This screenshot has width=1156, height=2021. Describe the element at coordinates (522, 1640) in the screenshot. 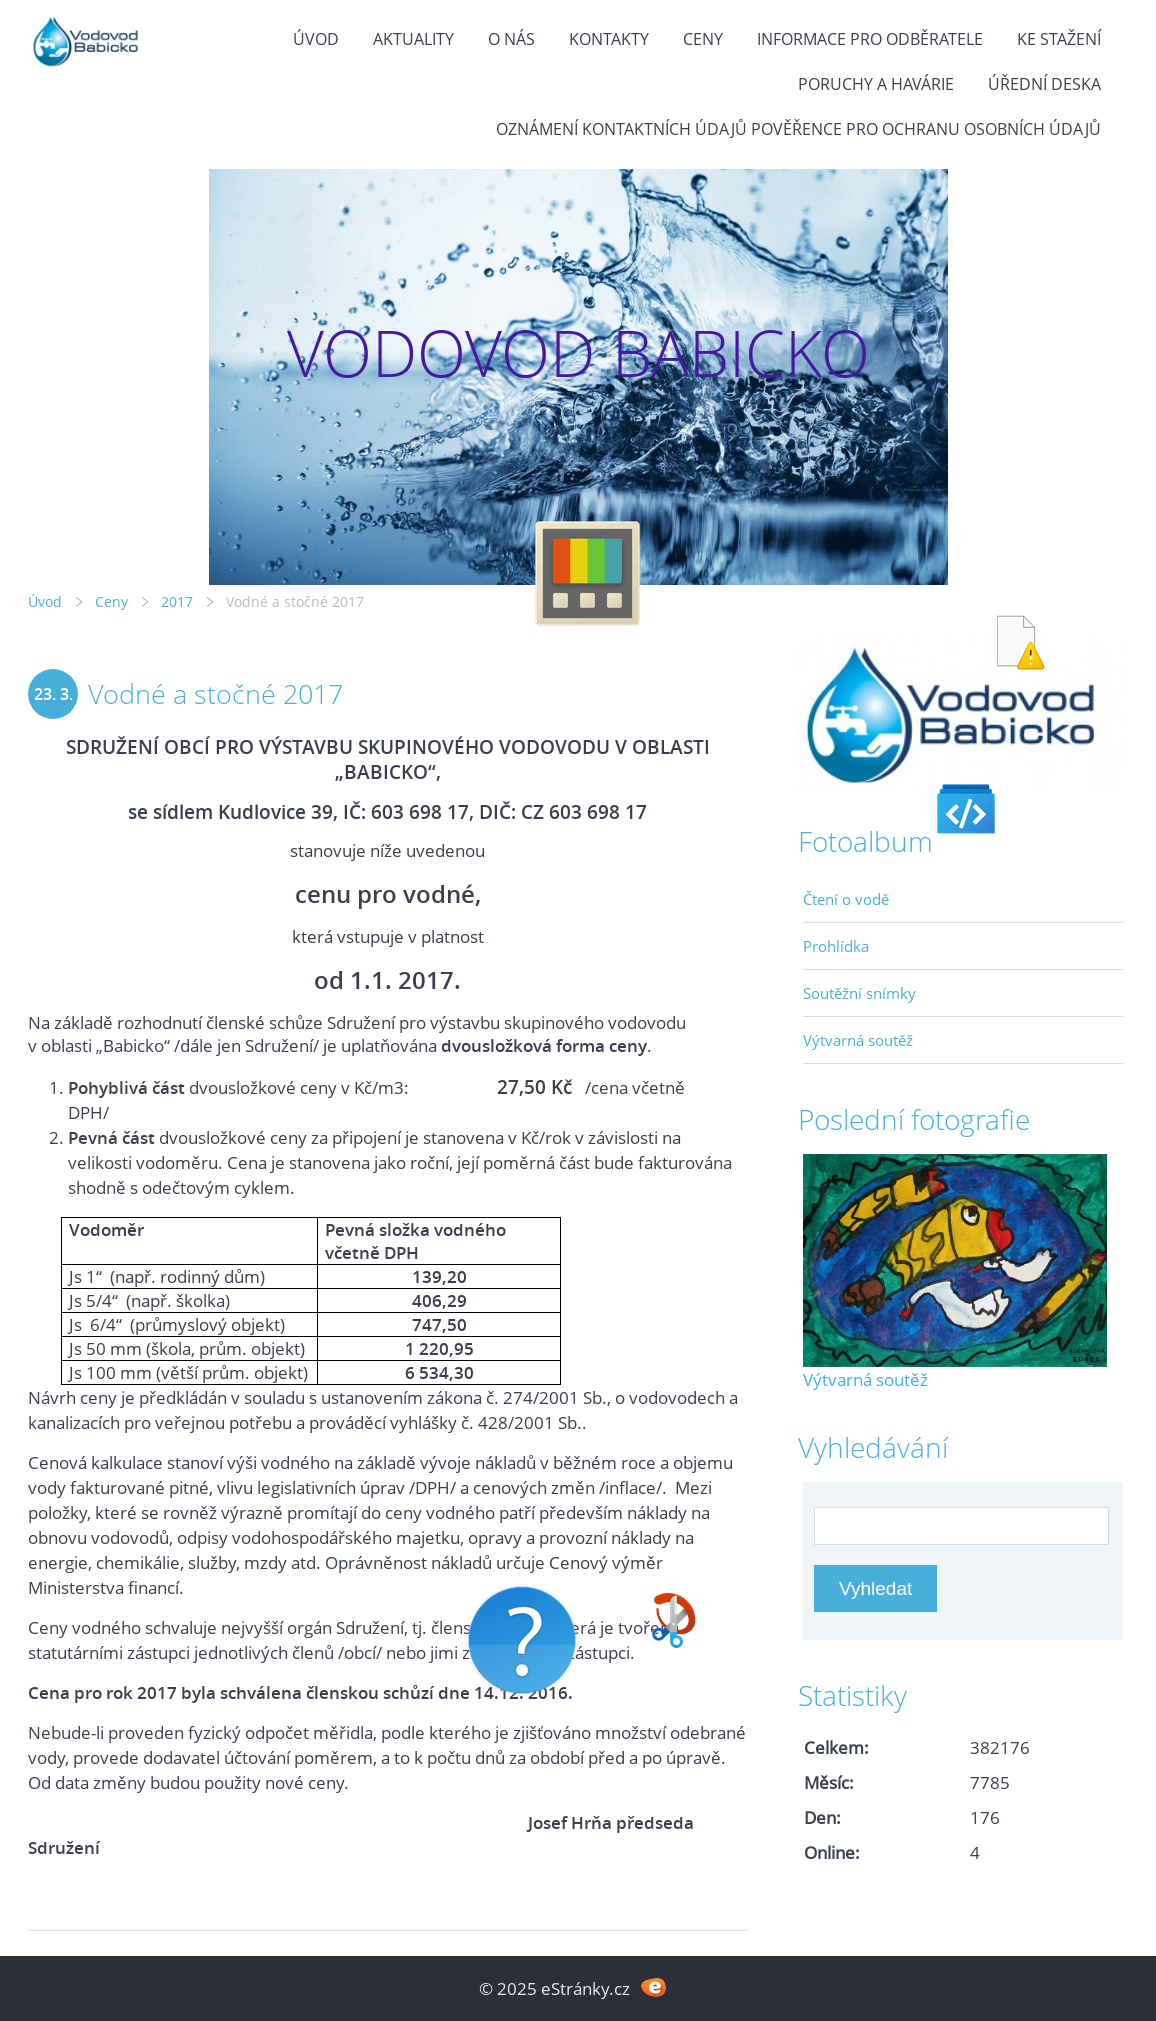

I see `open the help or support center` at that location.